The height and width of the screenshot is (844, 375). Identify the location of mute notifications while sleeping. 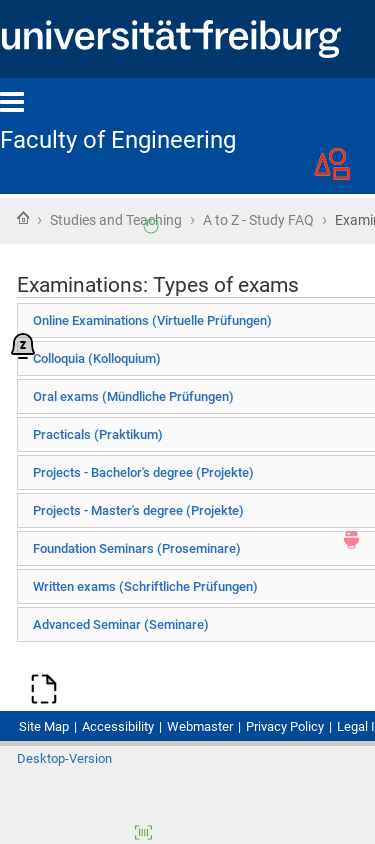
(23, 346).